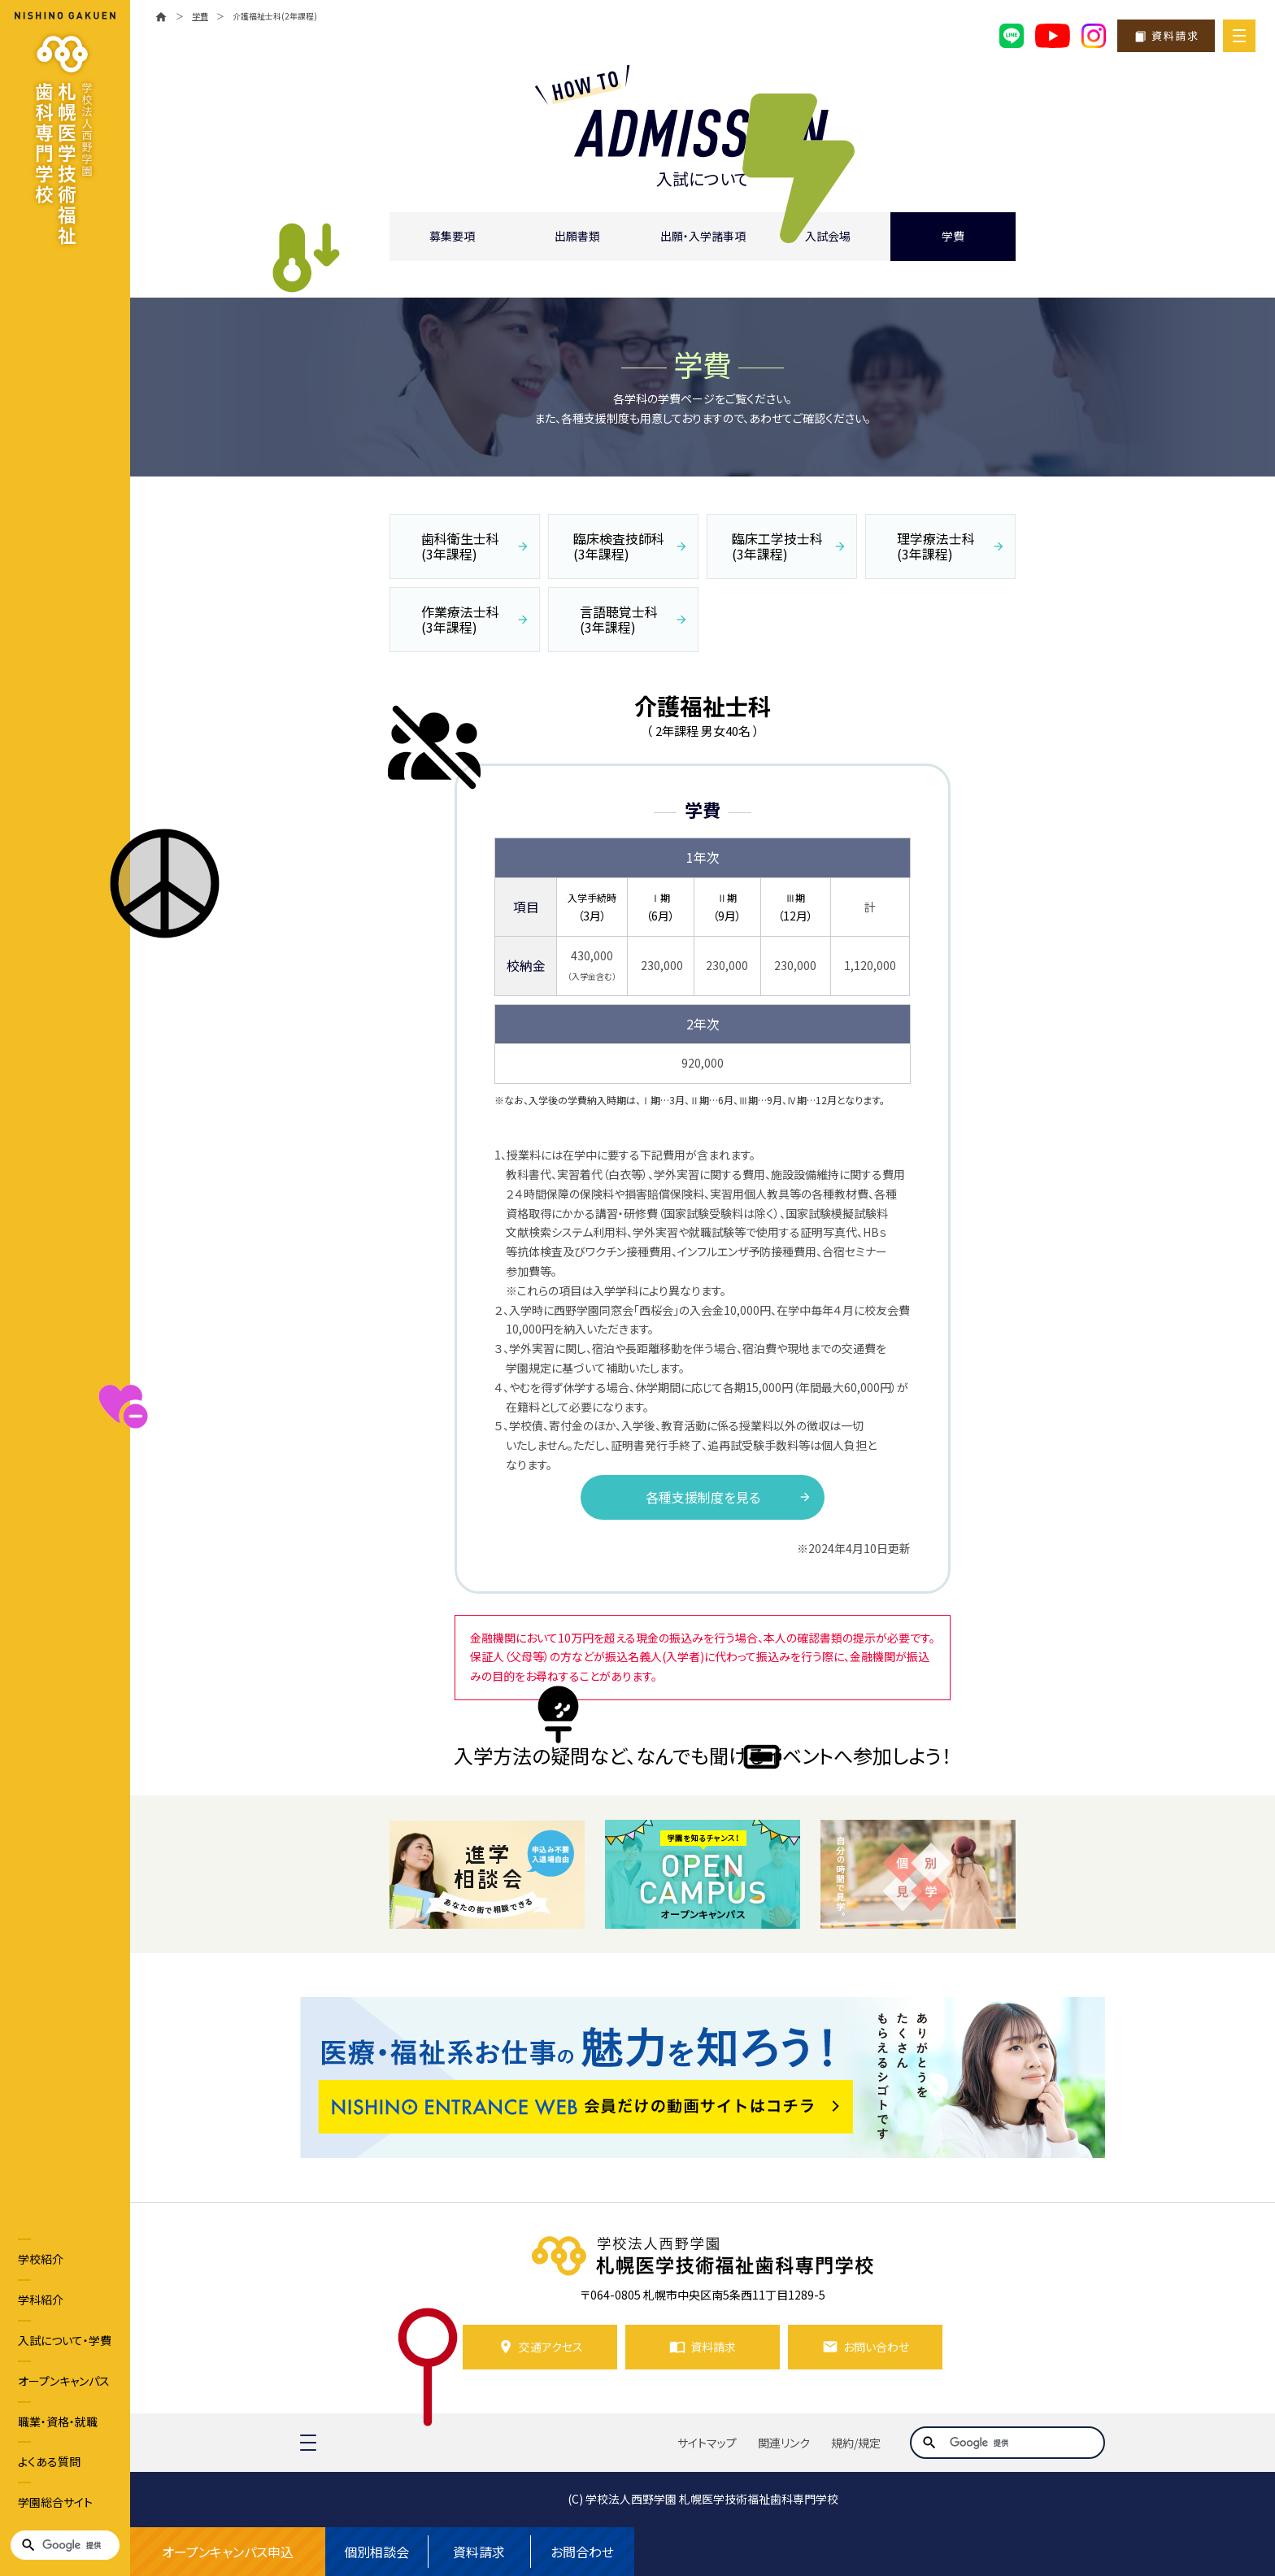 The image size is (1275, 2576). Describe the element at coordinates (123, 1403) in the screenshot. I see `remove from favorites` at that location.